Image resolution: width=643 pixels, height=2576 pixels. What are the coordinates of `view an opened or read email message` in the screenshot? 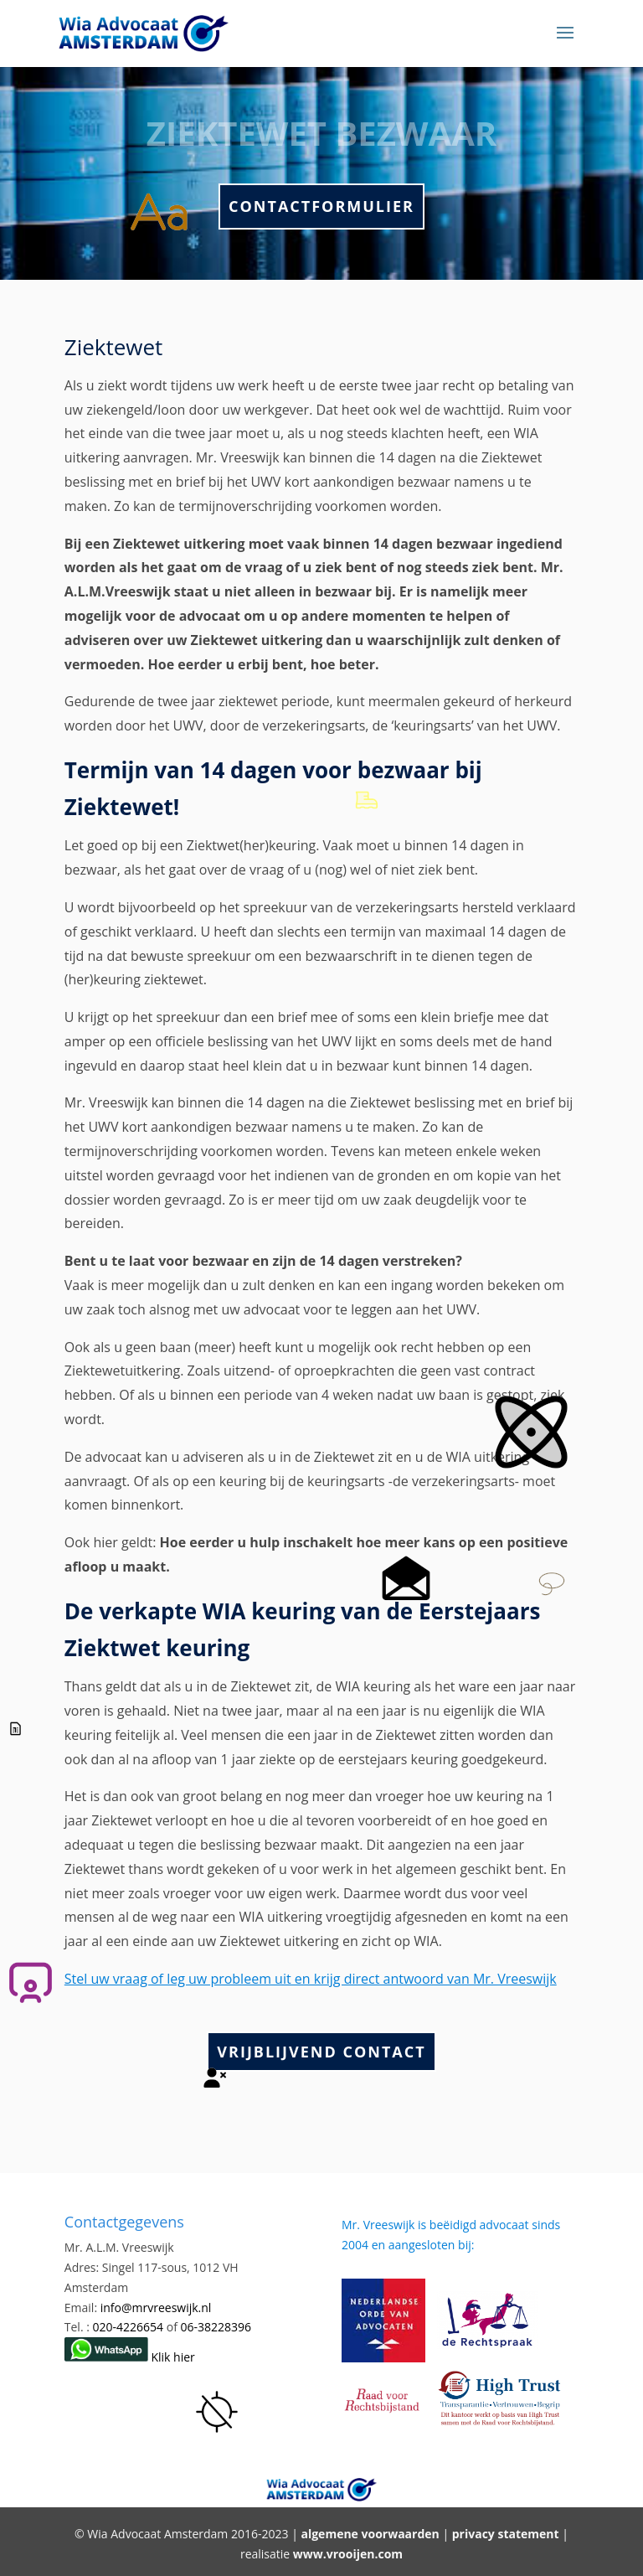 It's located at (406, 1580).